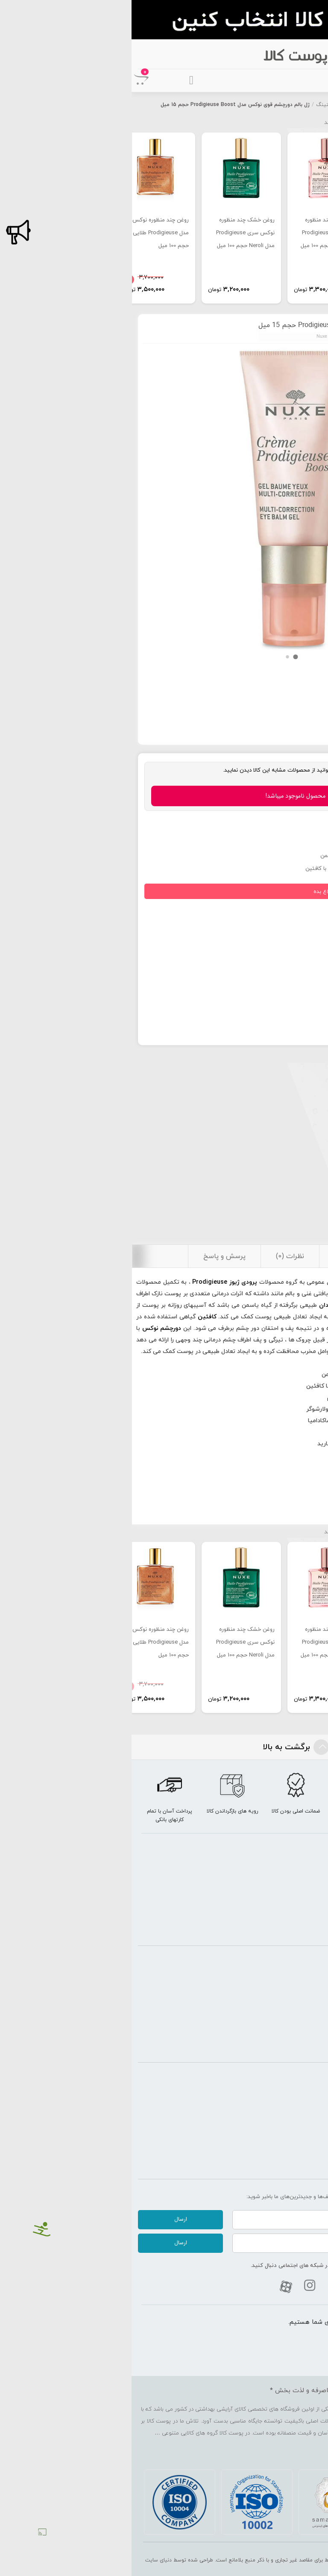 This screenshot has height=2576, width=328. What do you see at coordinates (42, 2532) in the screenshot?
I see `cast your screen to another device` at bounding box center [42, 2532].